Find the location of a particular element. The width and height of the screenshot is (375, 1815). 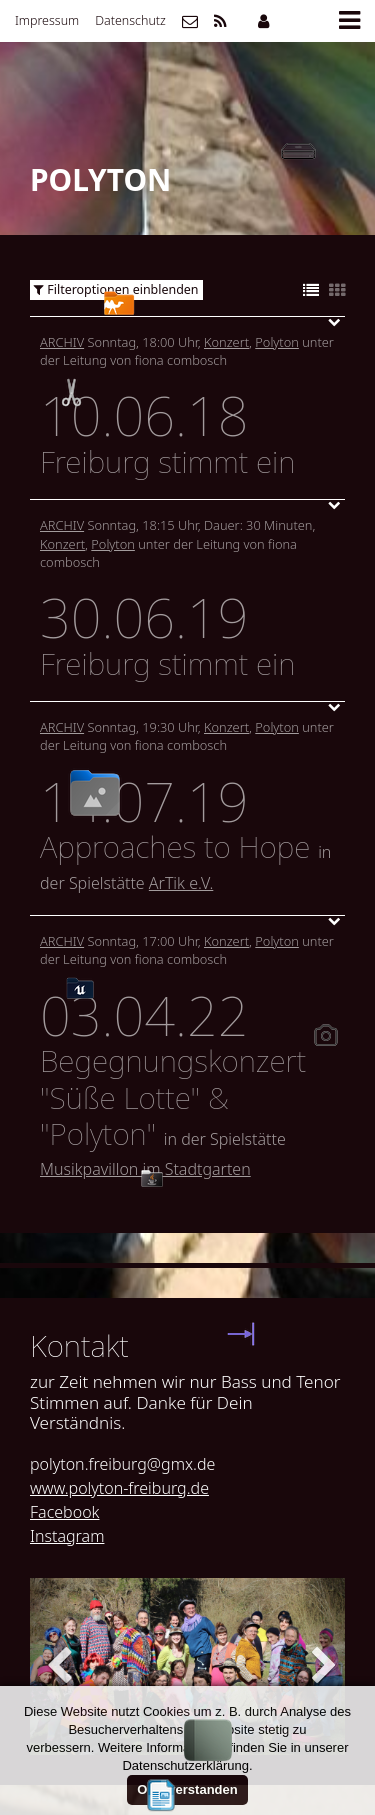

open folder containing java project files is located at coordinates (152, 1179).